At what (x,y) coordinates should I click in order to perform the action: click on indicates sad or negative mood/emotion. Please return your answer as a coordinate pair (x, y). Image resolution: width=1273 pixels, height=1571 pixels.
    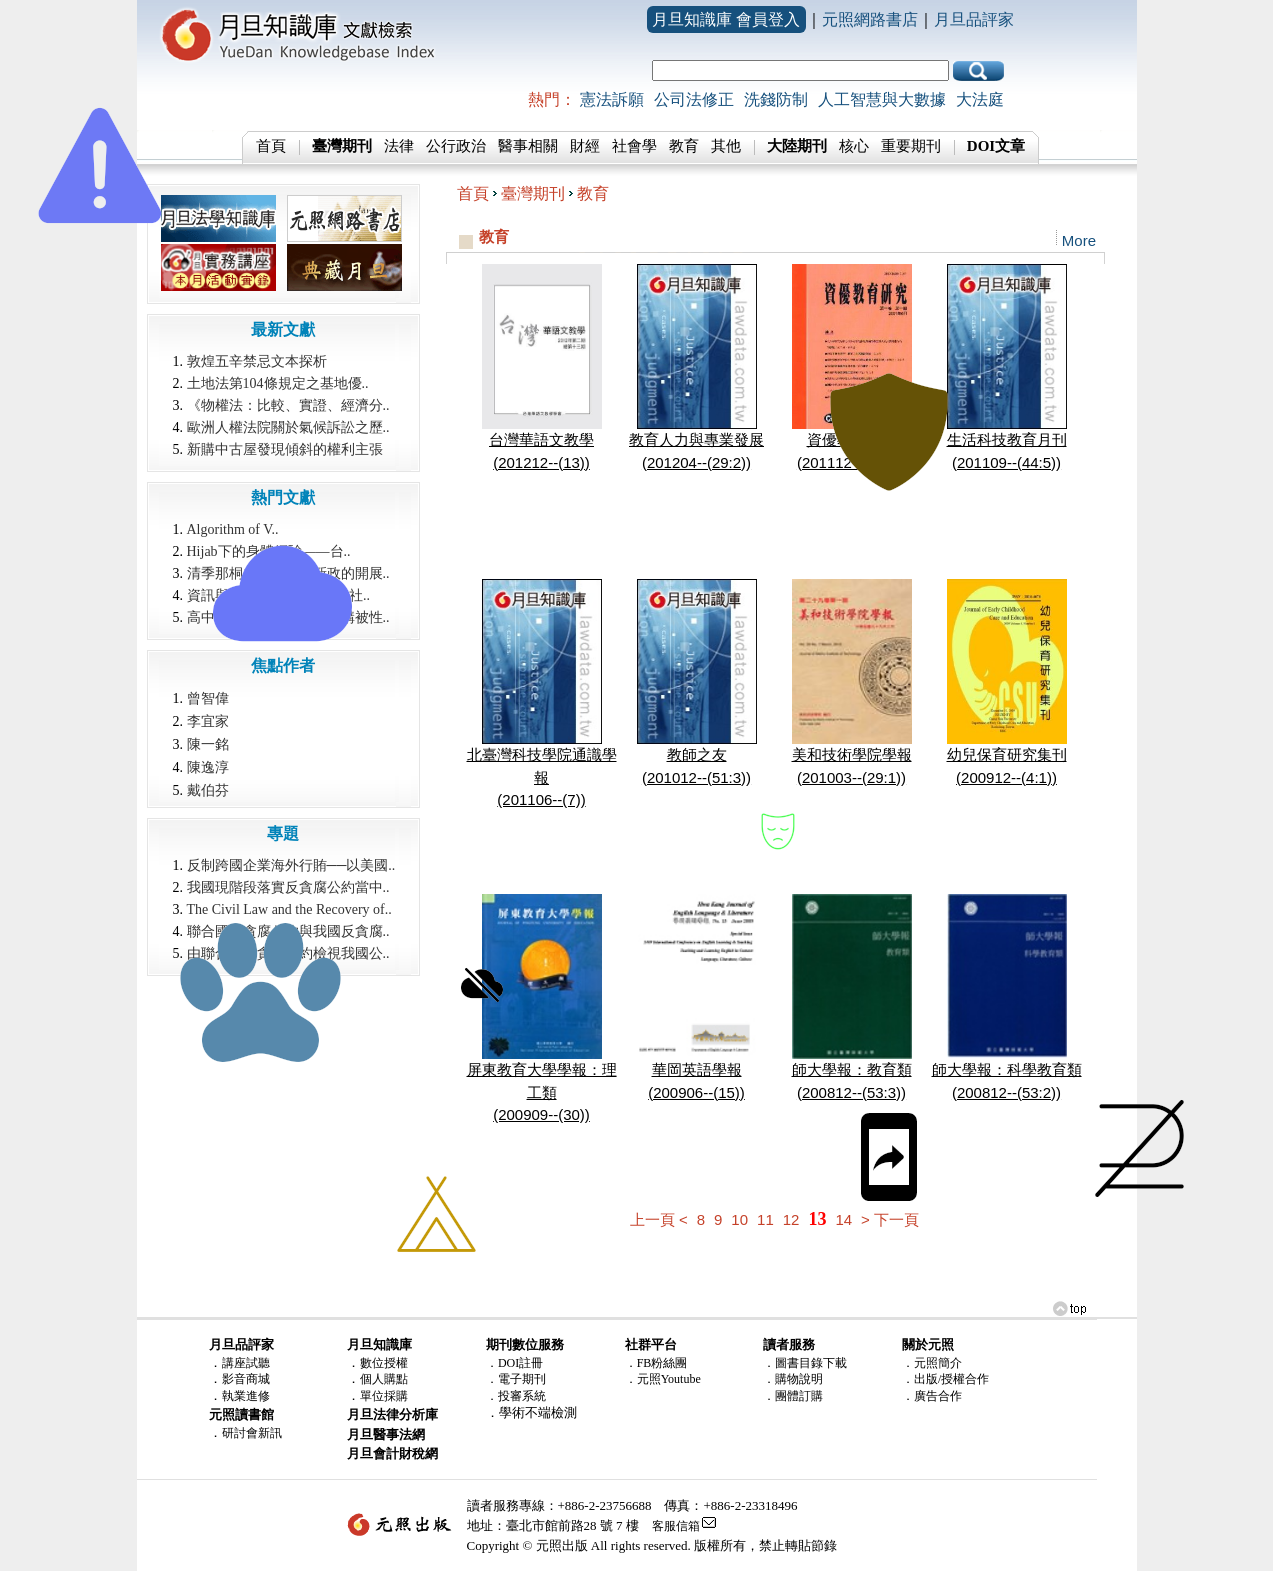
    Looking at the image, I should click on (778, 830).